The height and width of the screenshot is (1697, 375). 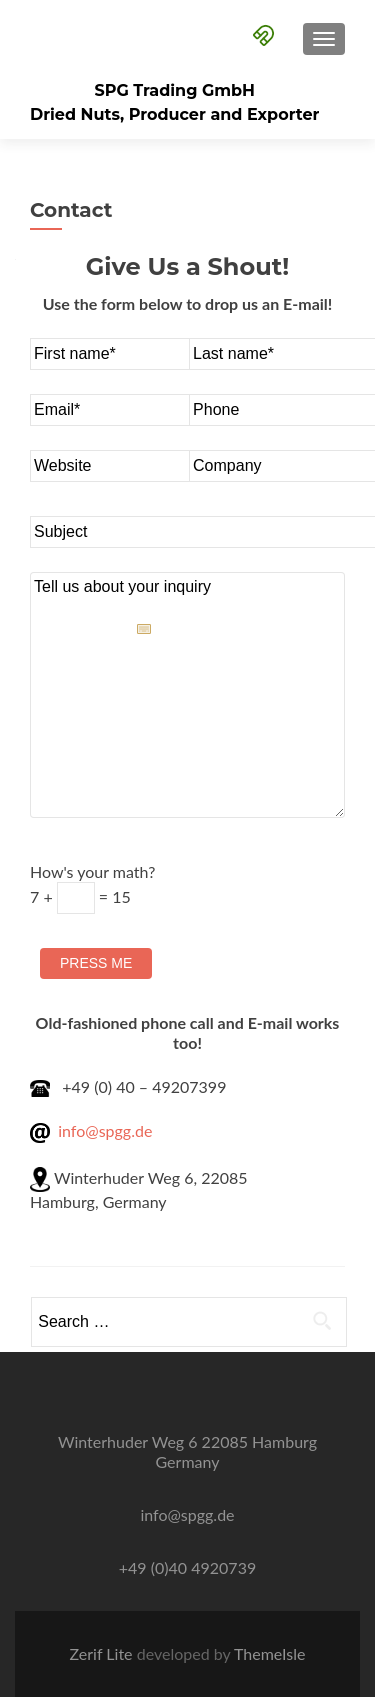 What do you see at coordinates (144, 629) in the screenshot?
I see `open on-screen keyboard` at bounding box center [144, 629].